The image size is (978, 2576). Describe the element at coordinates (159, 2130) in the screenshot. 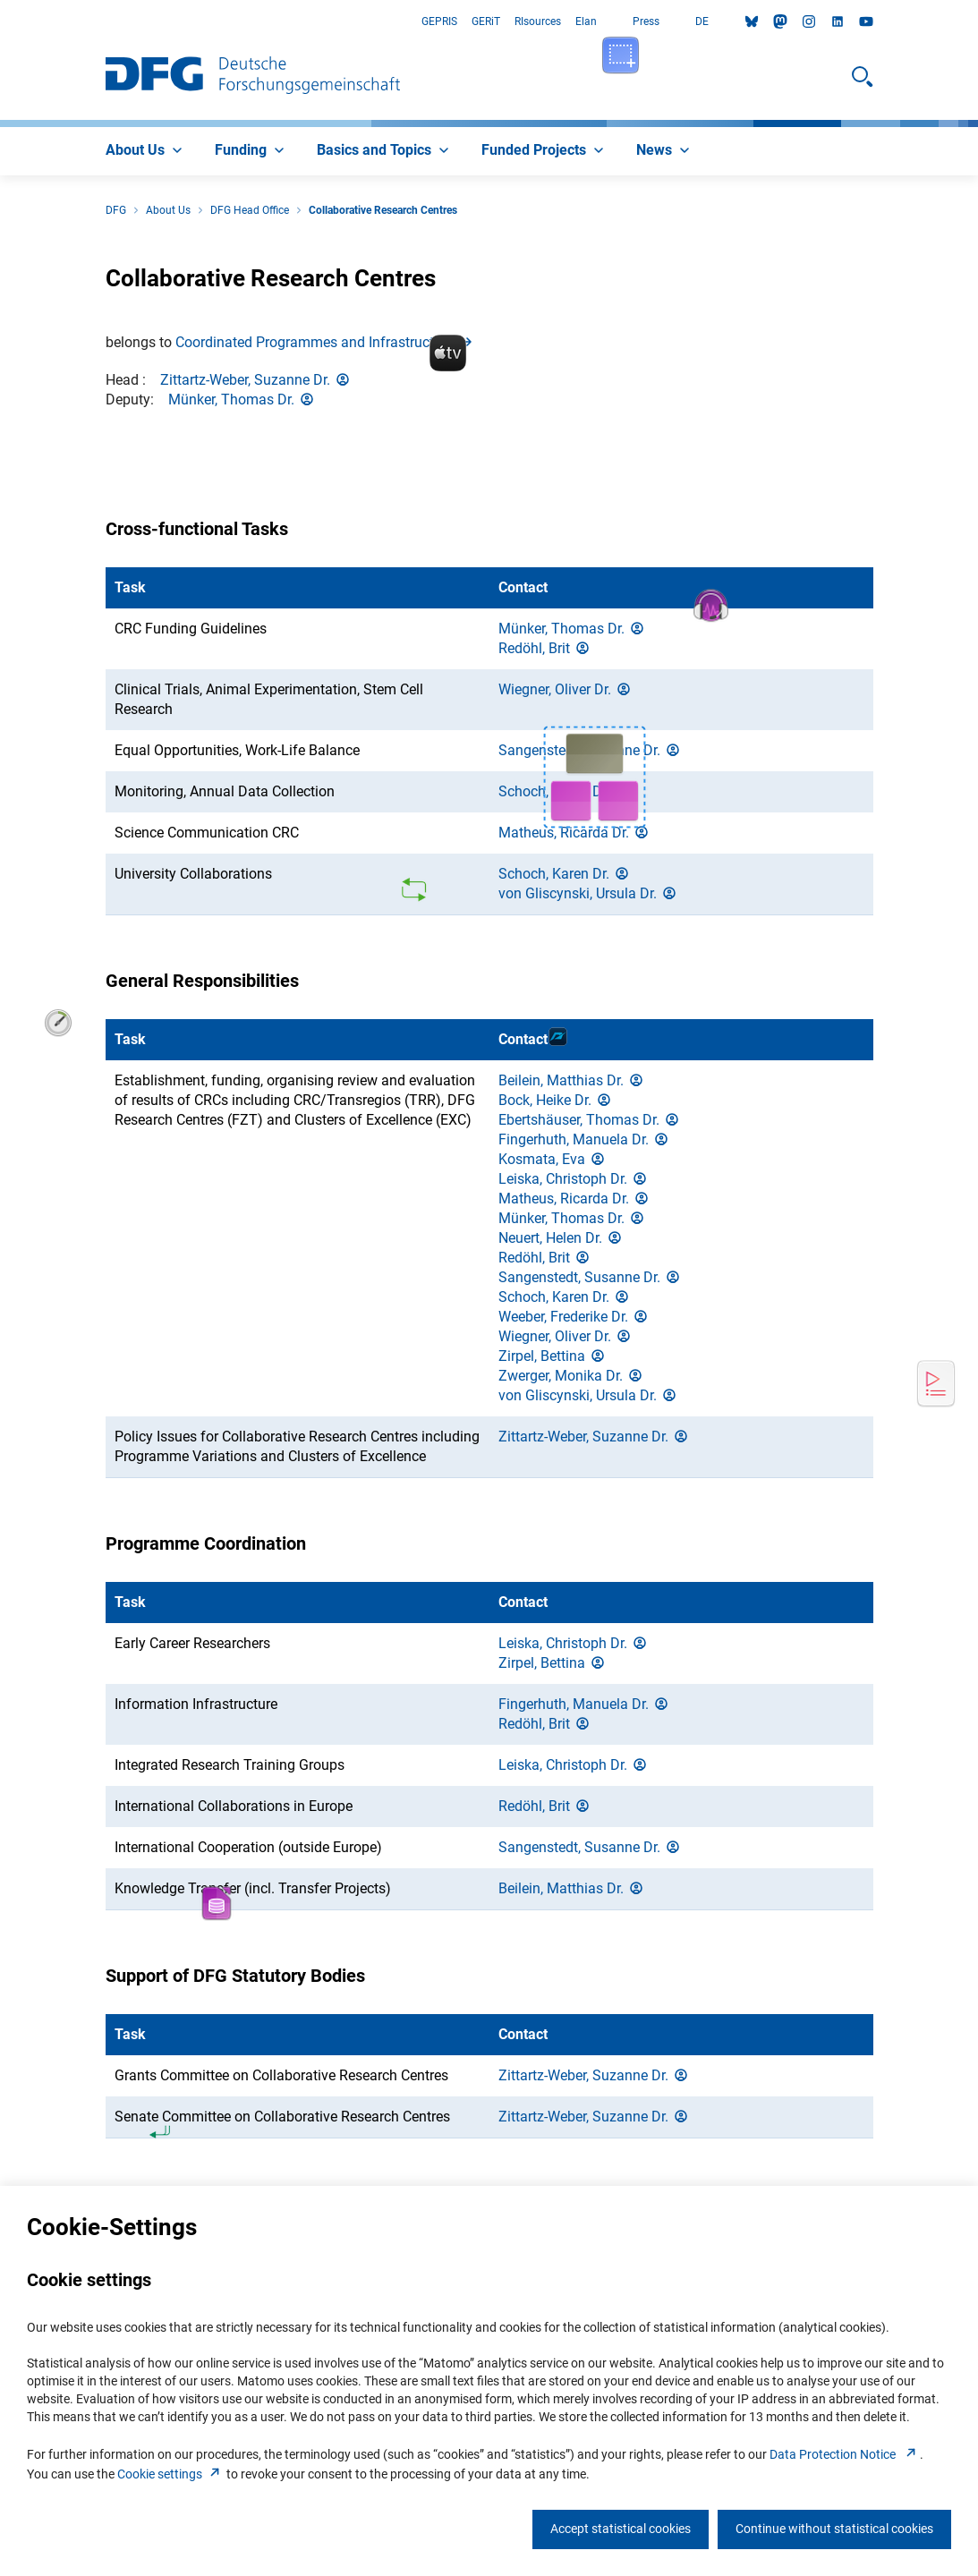

I see `reply to all recipients of an email` at that location.